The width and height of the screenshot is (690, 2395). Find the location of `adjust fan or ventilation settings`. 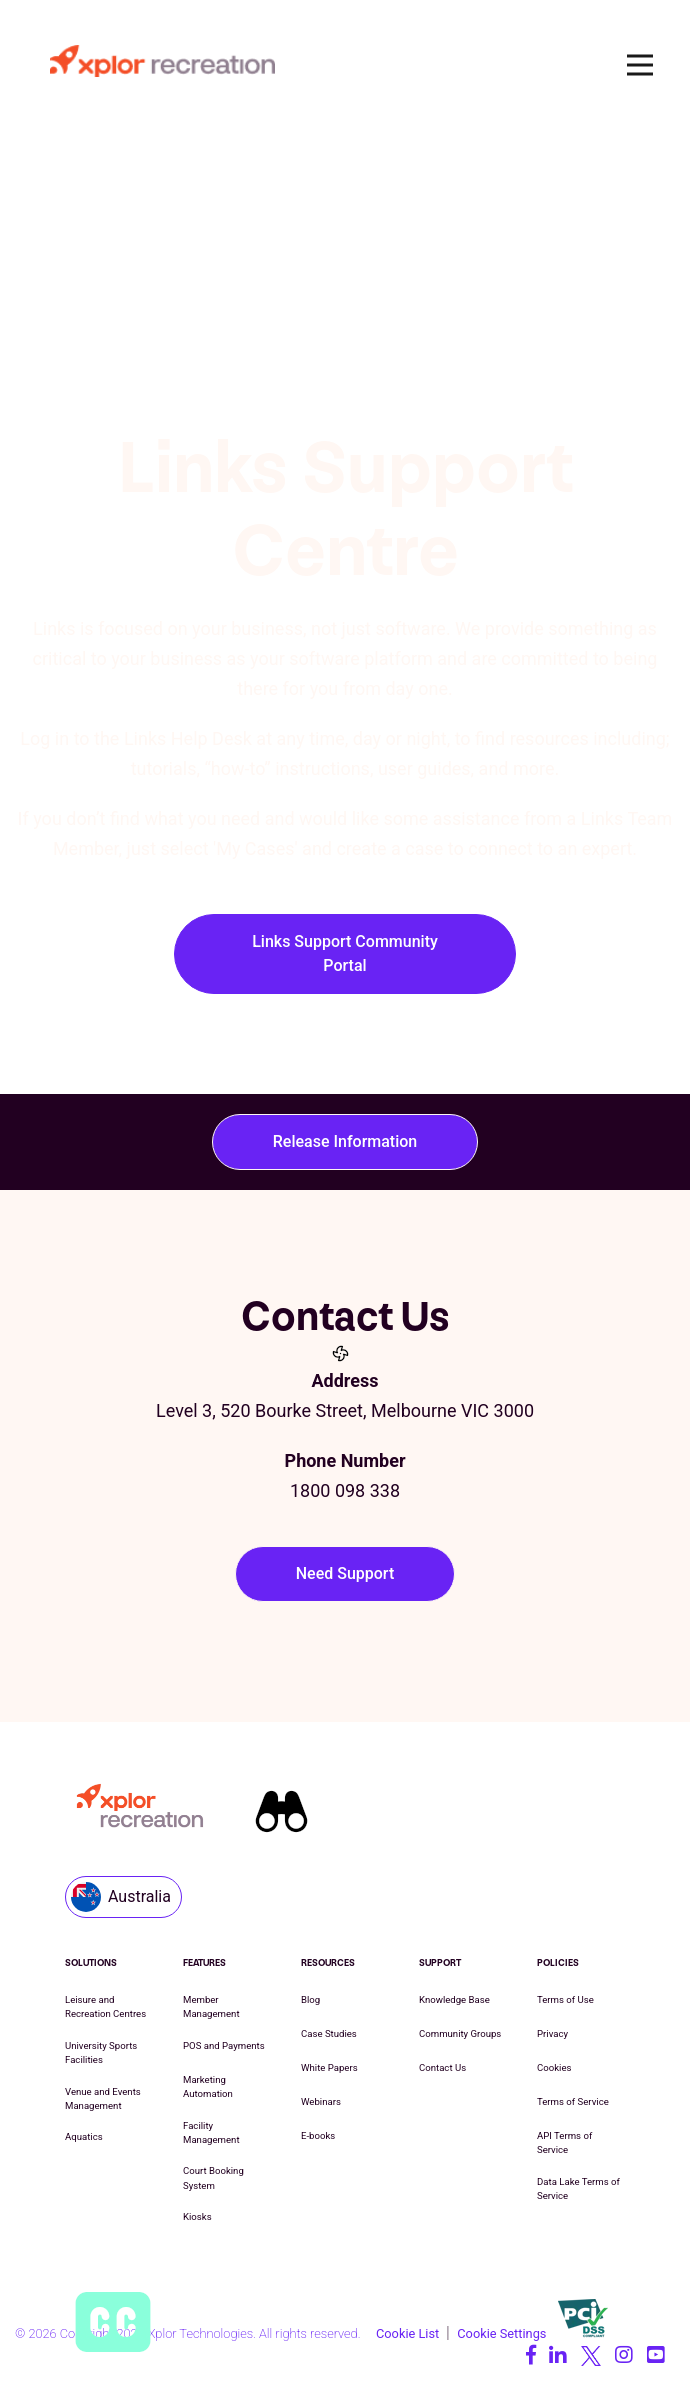

adjust fan or ventilation settings is located at coordinates (340, 1353).